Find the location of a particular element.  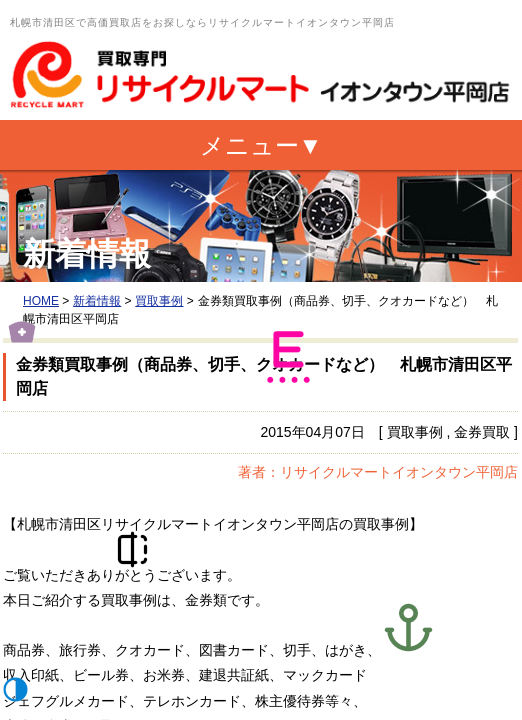

adjust display contrast settings is located at coordinates (15, 689).